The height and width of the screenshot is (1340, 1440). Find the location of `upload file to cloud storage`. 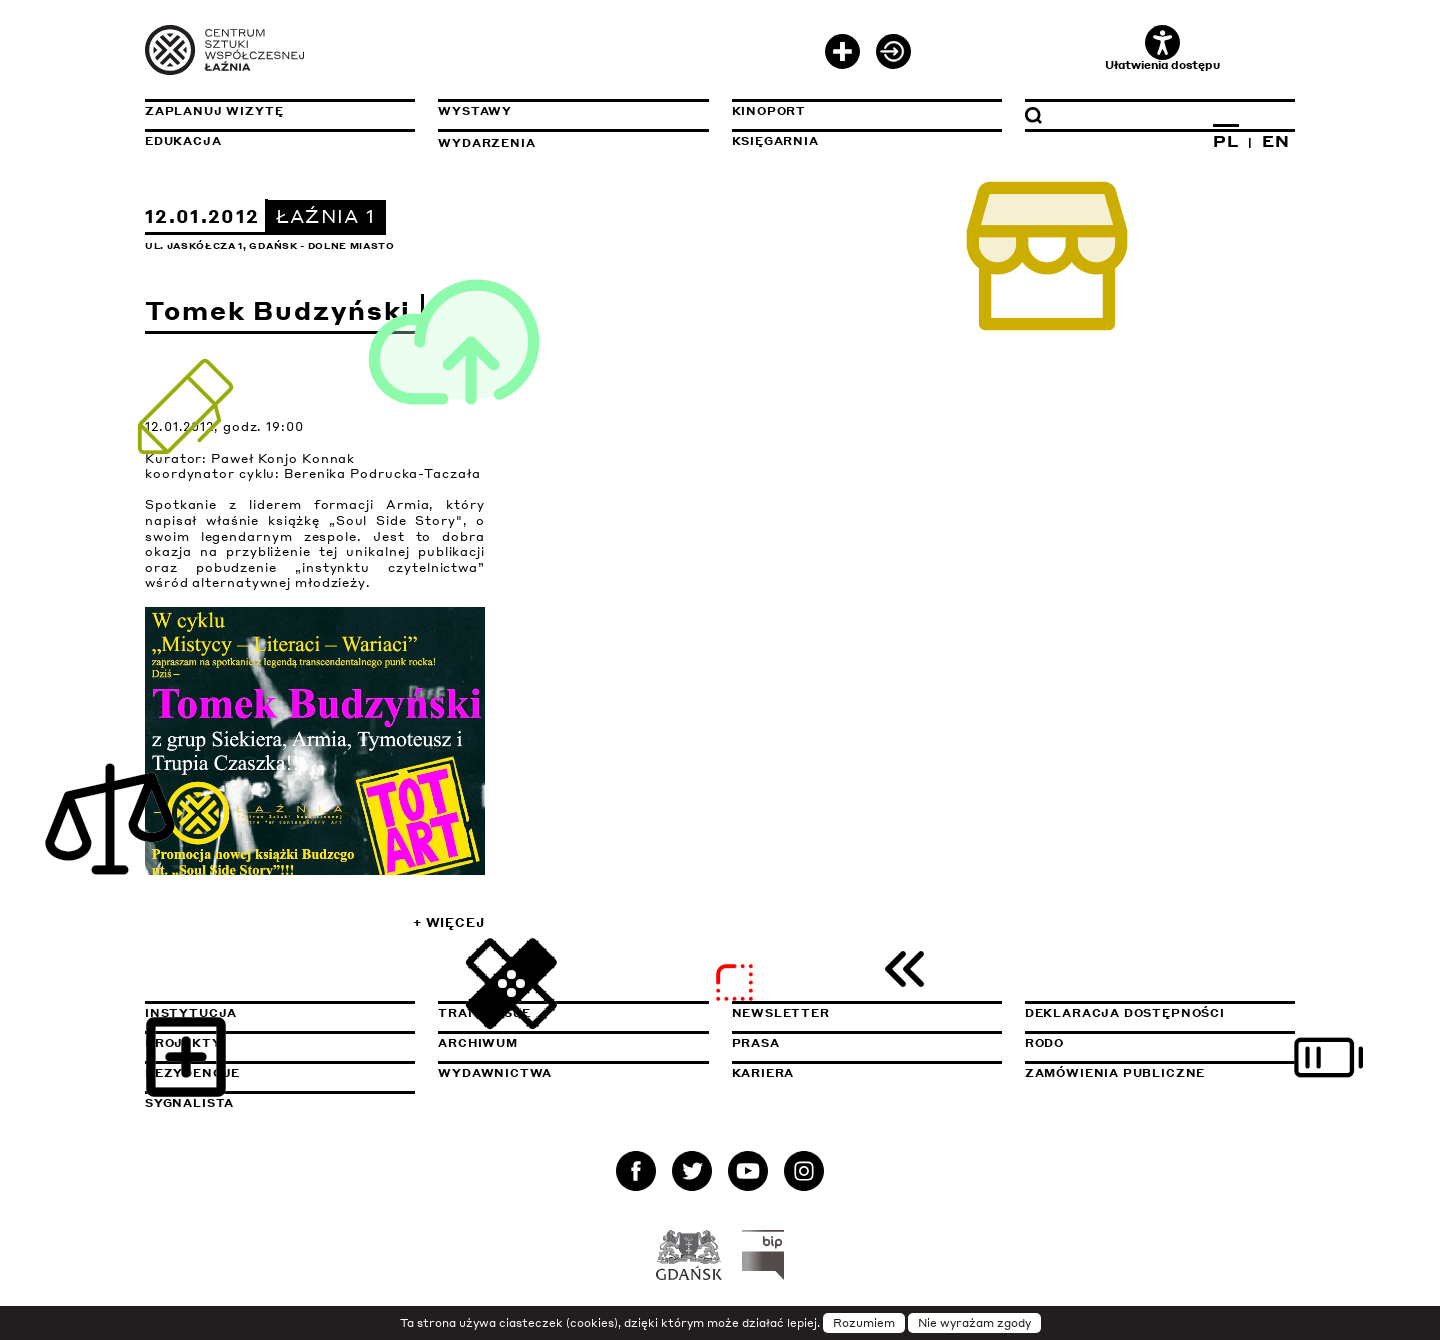

upload file to cloud storage is located at coordinates (454, 342).